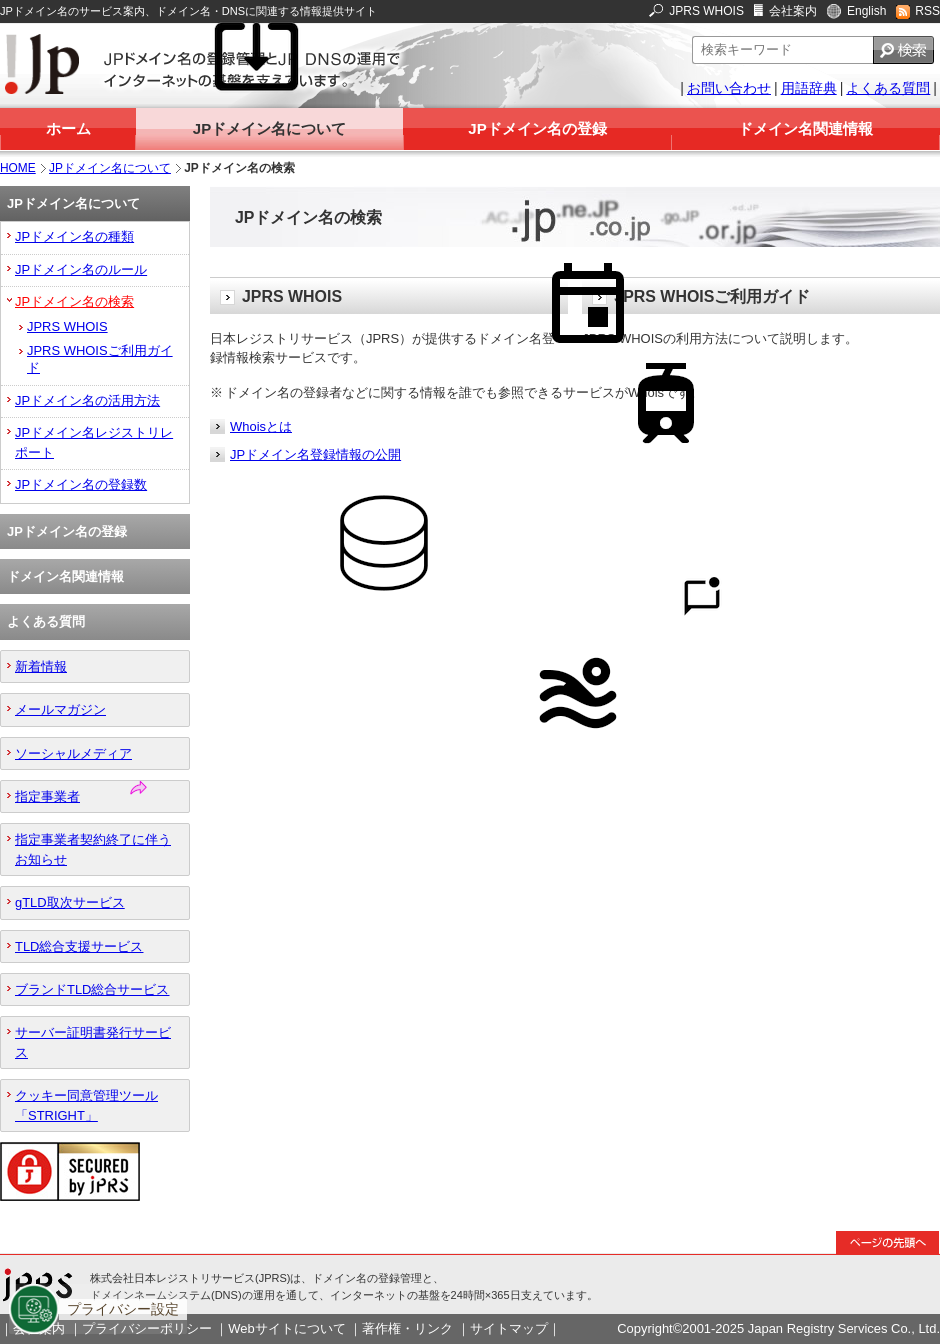 The image size is (940, 1344). What do you see at coordinates (666, 403) in the screenshot?
I see `view tram or light rail transit options` at bounding box center [666, 403].